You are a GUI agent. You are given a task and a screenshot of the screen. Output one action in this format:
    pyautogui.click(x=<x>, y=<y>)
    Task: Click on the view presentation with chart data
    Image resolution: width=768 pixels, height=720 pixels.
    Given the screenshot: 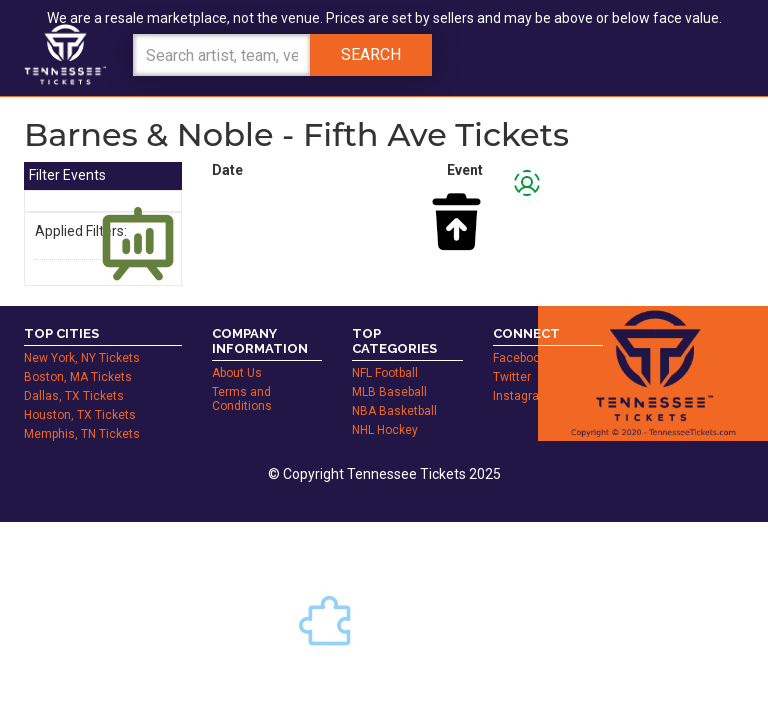 What is the action you would take?
    pyautogui.click(x=138, y=245)
    